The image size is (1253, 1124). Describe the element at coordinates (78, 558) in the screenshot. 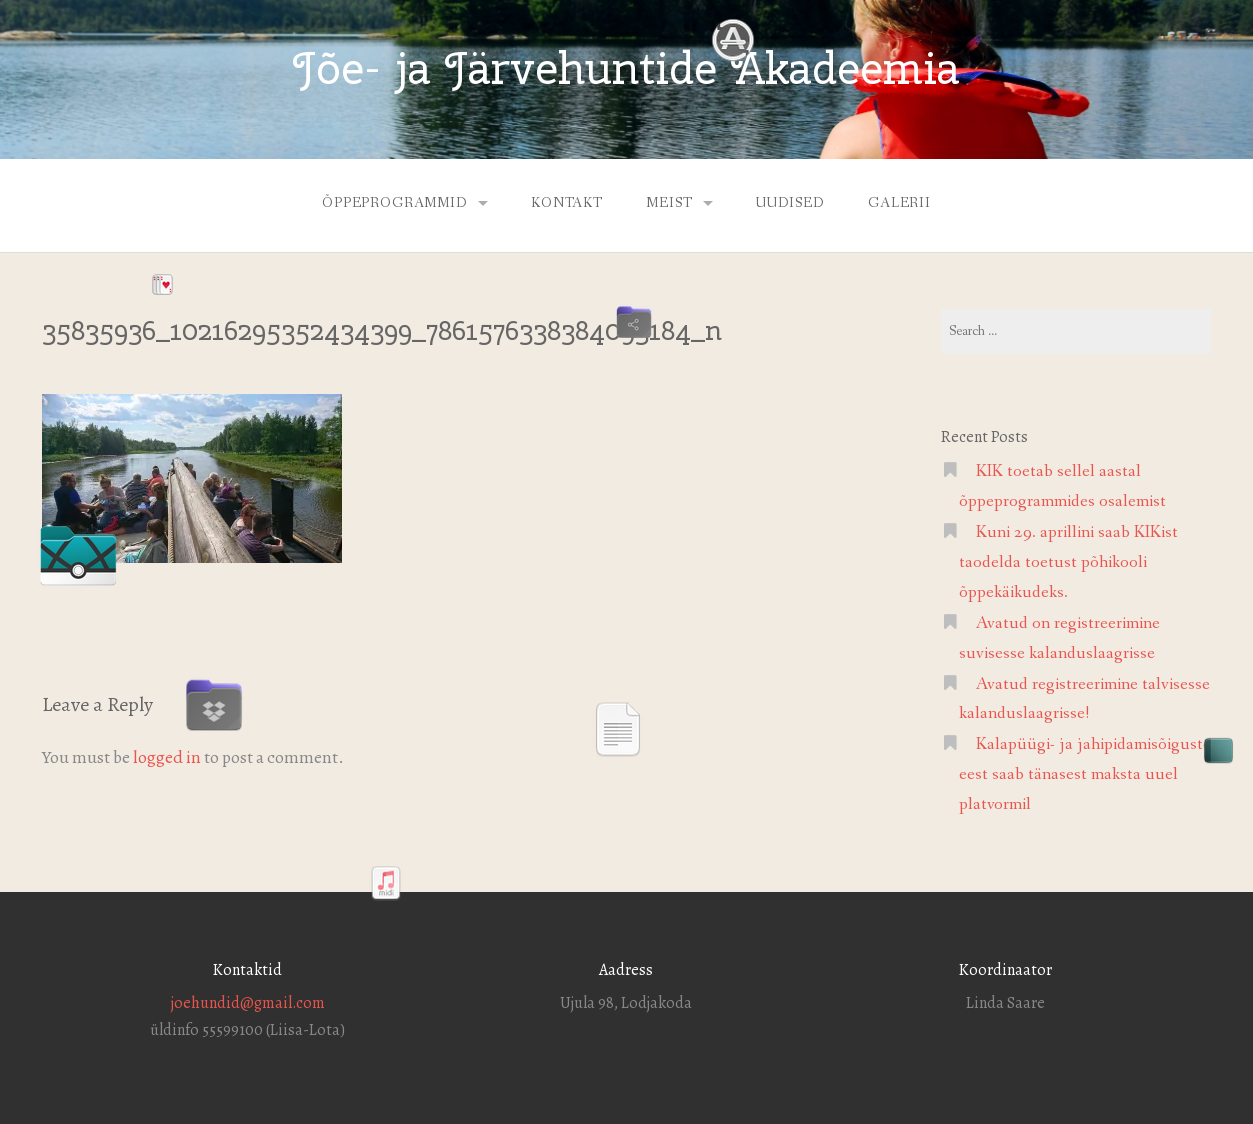

I see `folder for pokémon net ball collection or related game assets` at that location.